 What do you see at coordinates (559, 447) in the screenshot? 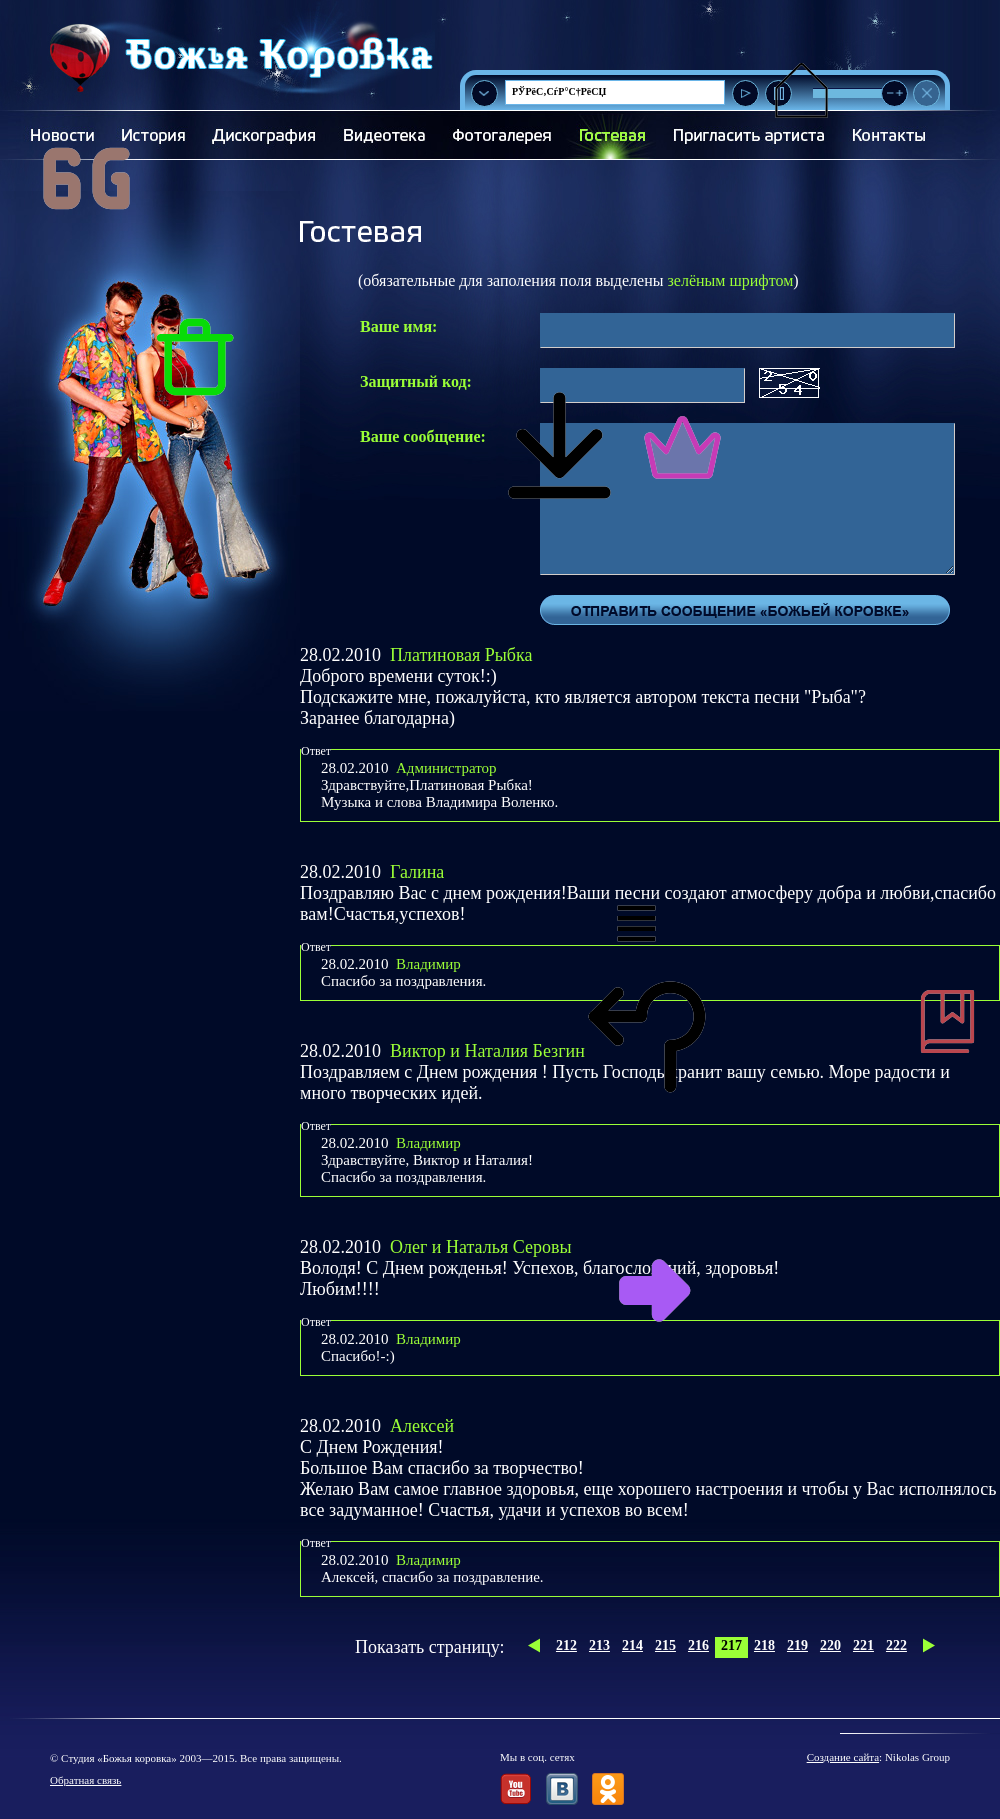
I see `download a file or content` at bounding box center [559, 447].